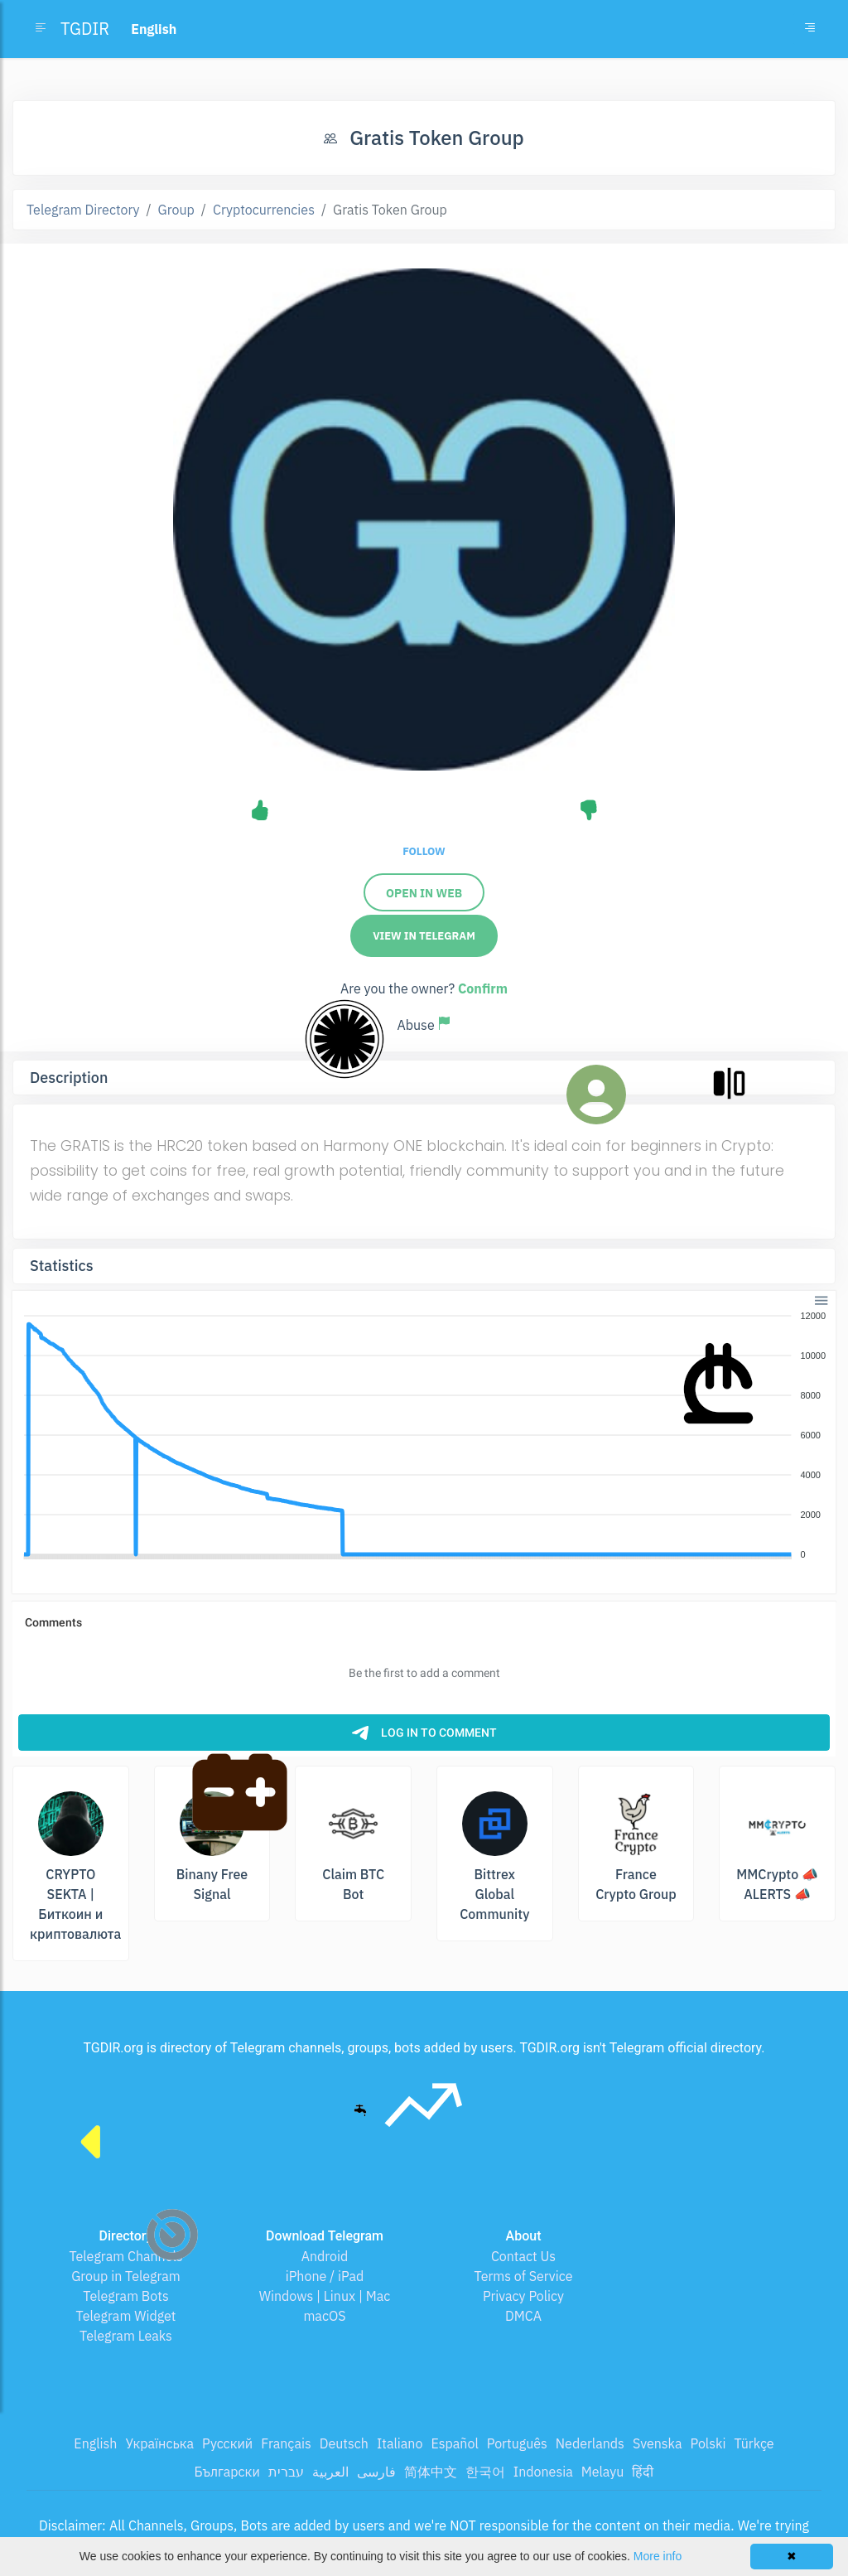  I want to click on flip image horizontally, so click(729, 1083).